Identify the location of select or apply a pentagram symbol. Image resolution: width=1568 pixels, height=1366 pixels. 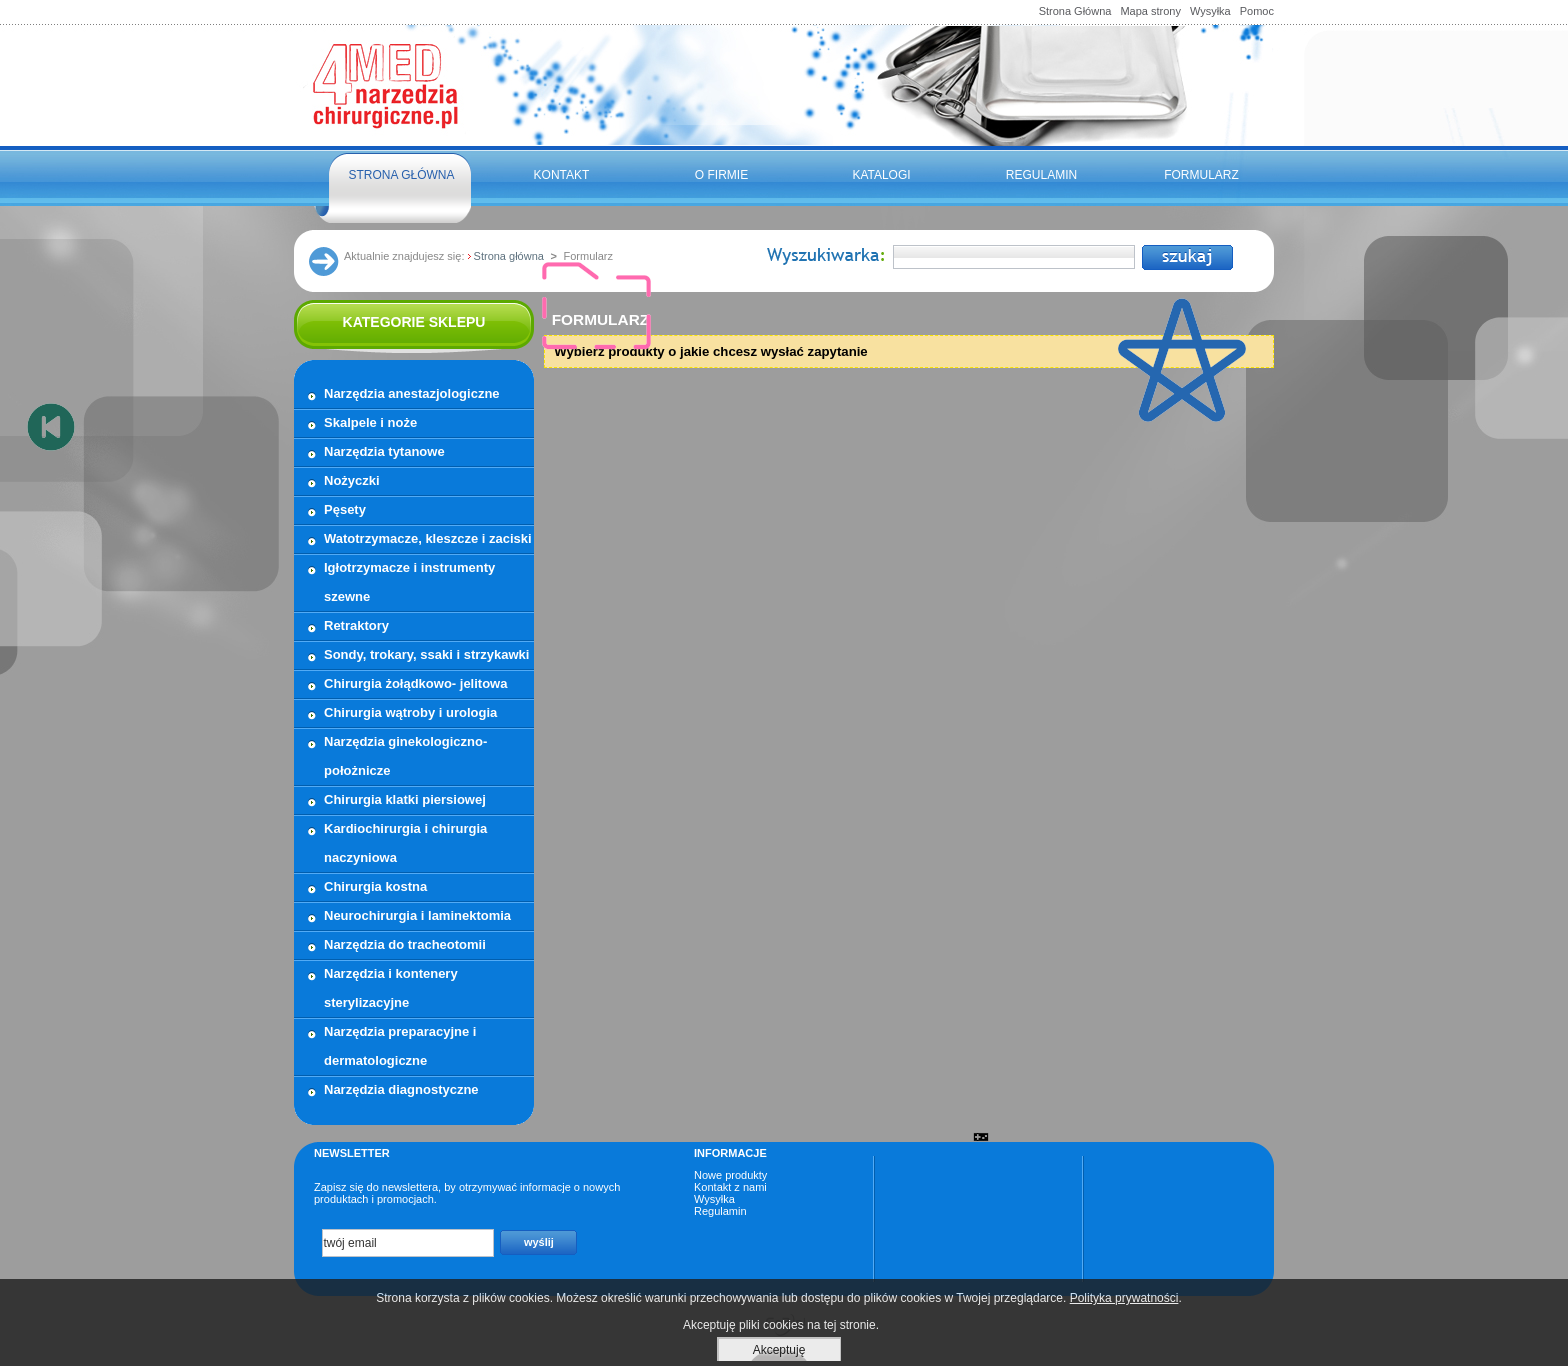
(1182, 367).